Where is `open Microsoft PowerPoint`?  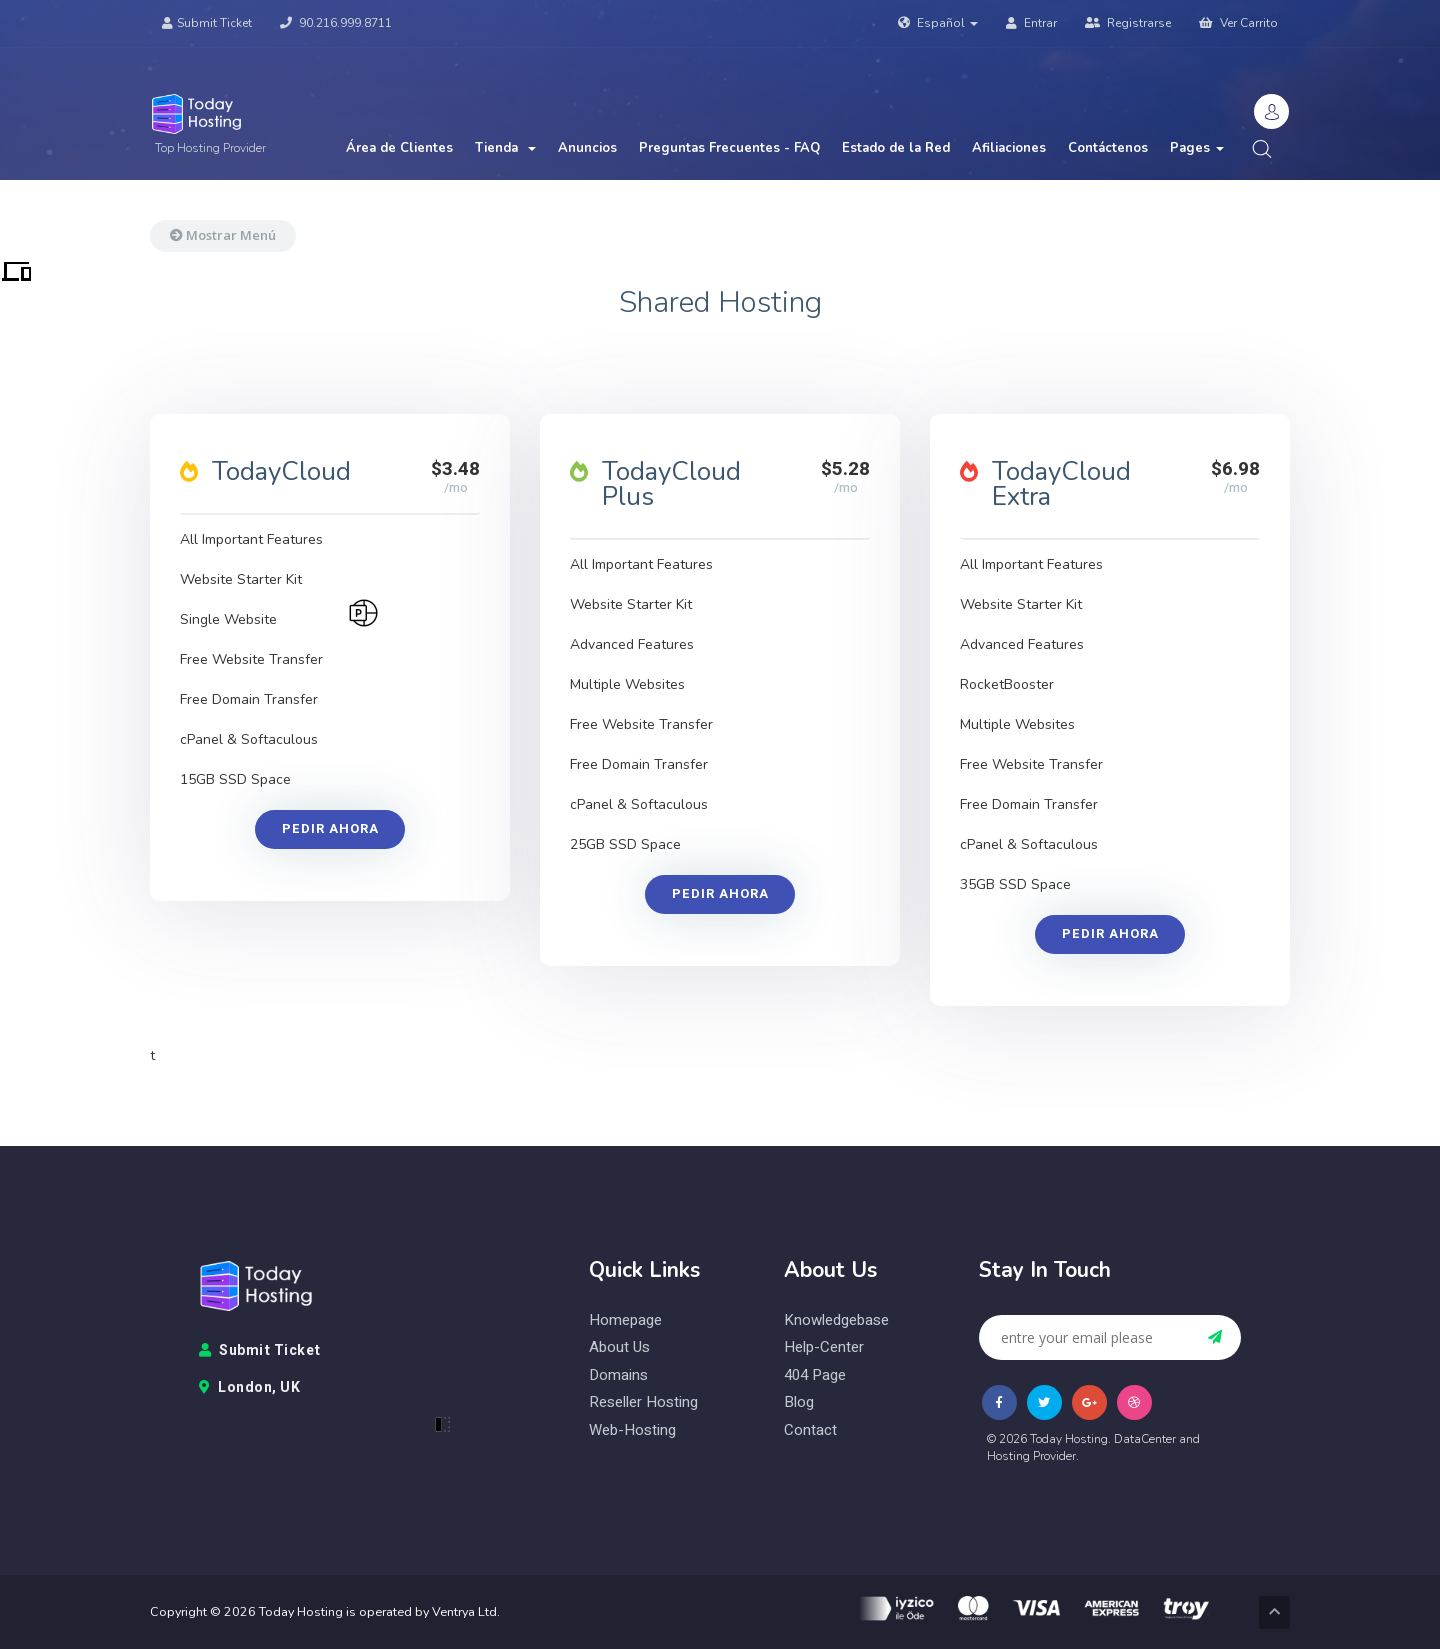
open Microsoft PowerPoint is located at coordinates (363, 613).